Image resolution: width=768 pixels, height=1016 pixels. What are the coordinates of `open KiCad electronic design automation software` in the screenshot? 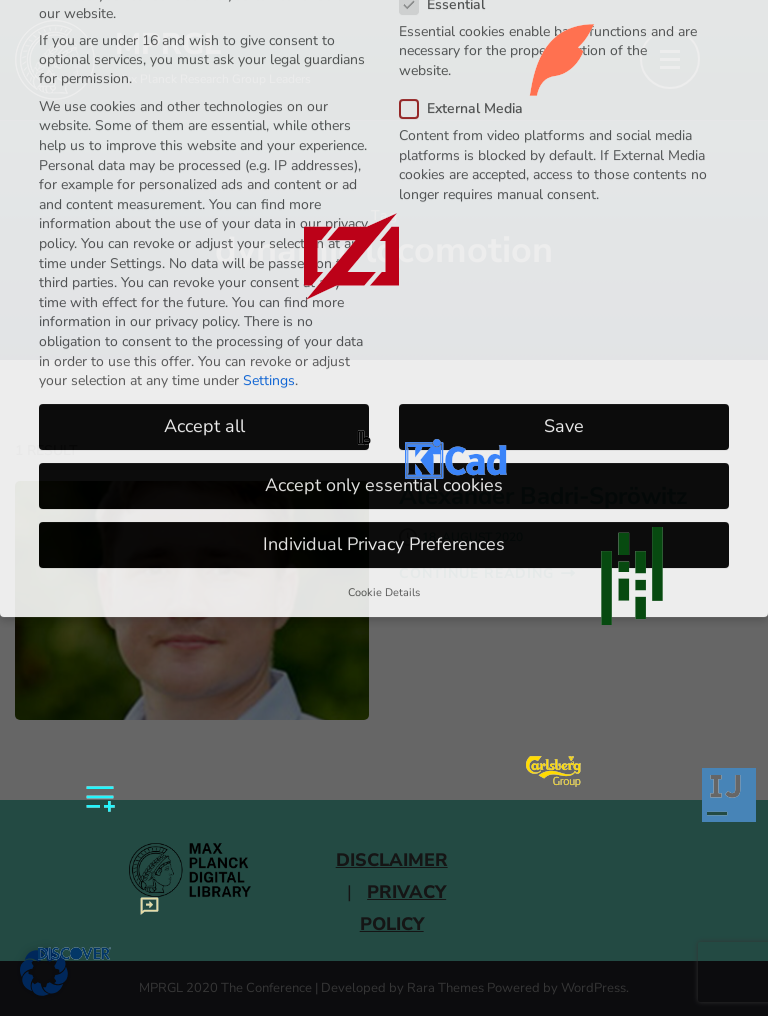 It's located at (456, 459).